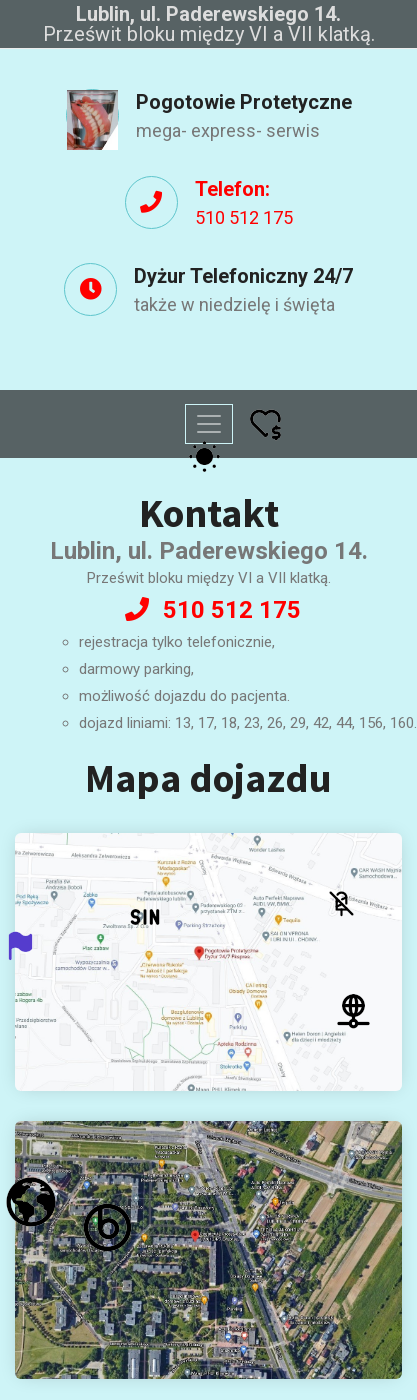 The image size is (417, 1400). Describe the element at coordinates (353, 1010) in the screenshot. I see `view network connection status` at that location.